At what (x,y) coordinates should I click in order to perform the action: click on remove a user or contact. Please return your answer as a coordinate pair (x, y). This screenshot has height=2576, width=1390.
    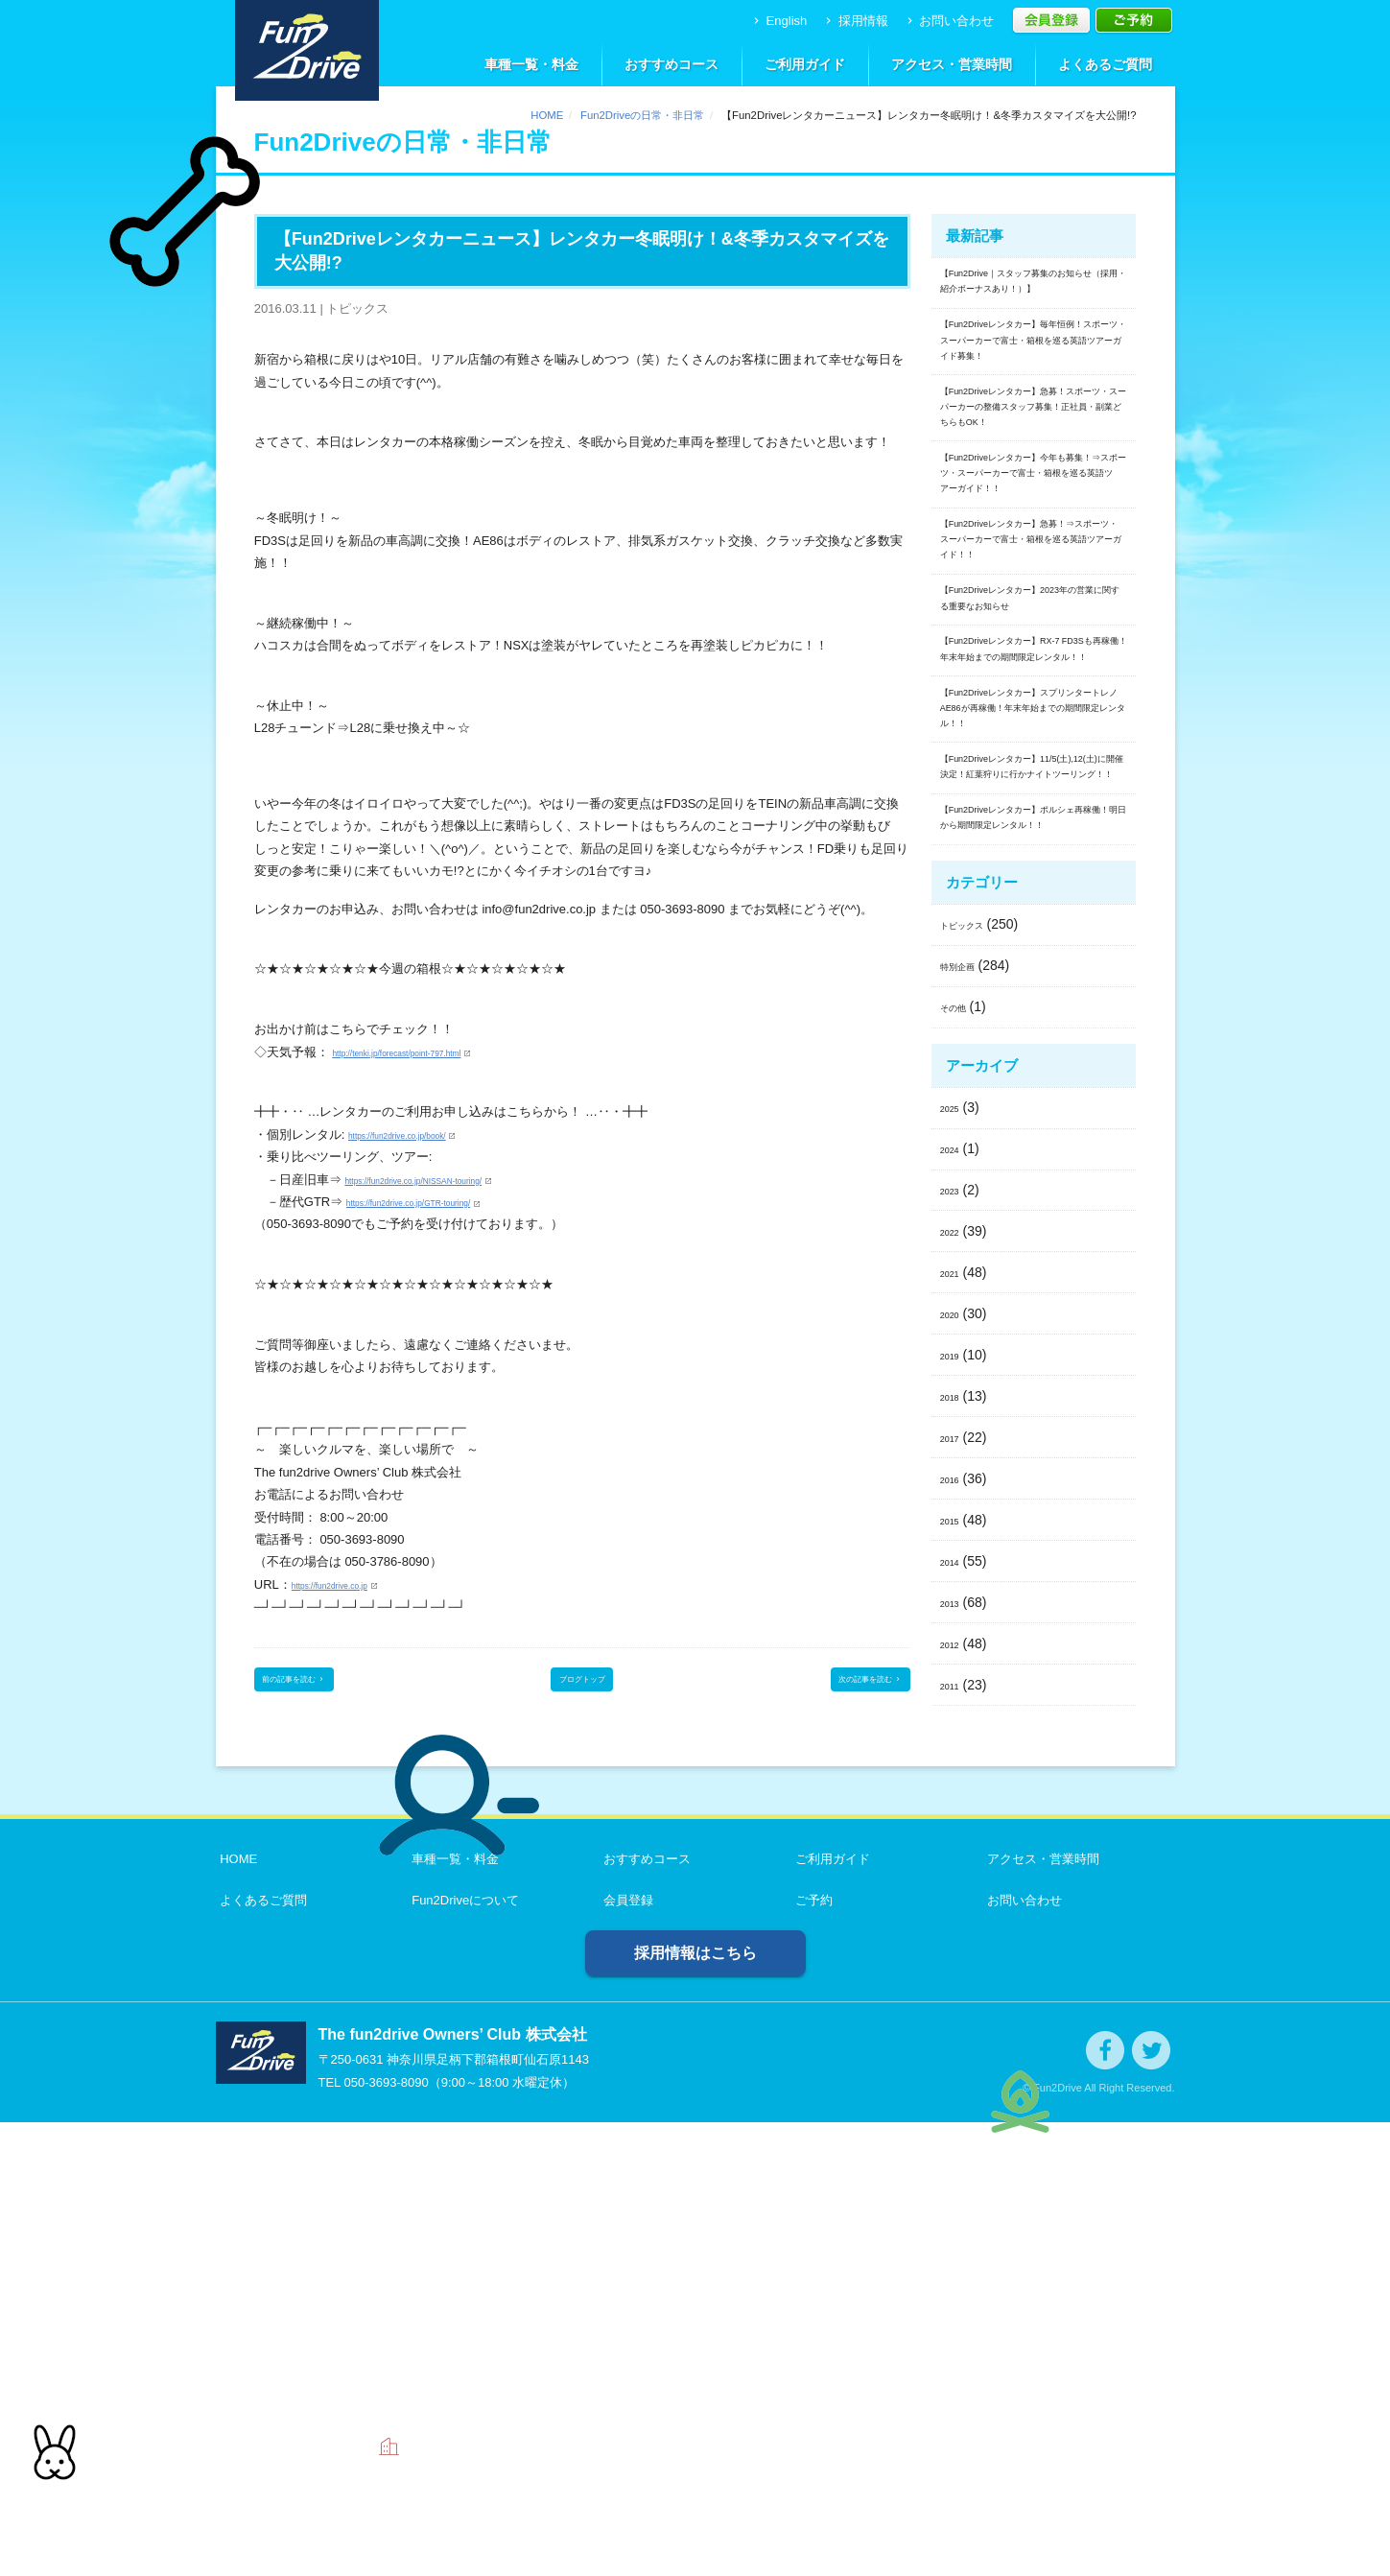
    Looking at the image, I should click on (455, 1800).